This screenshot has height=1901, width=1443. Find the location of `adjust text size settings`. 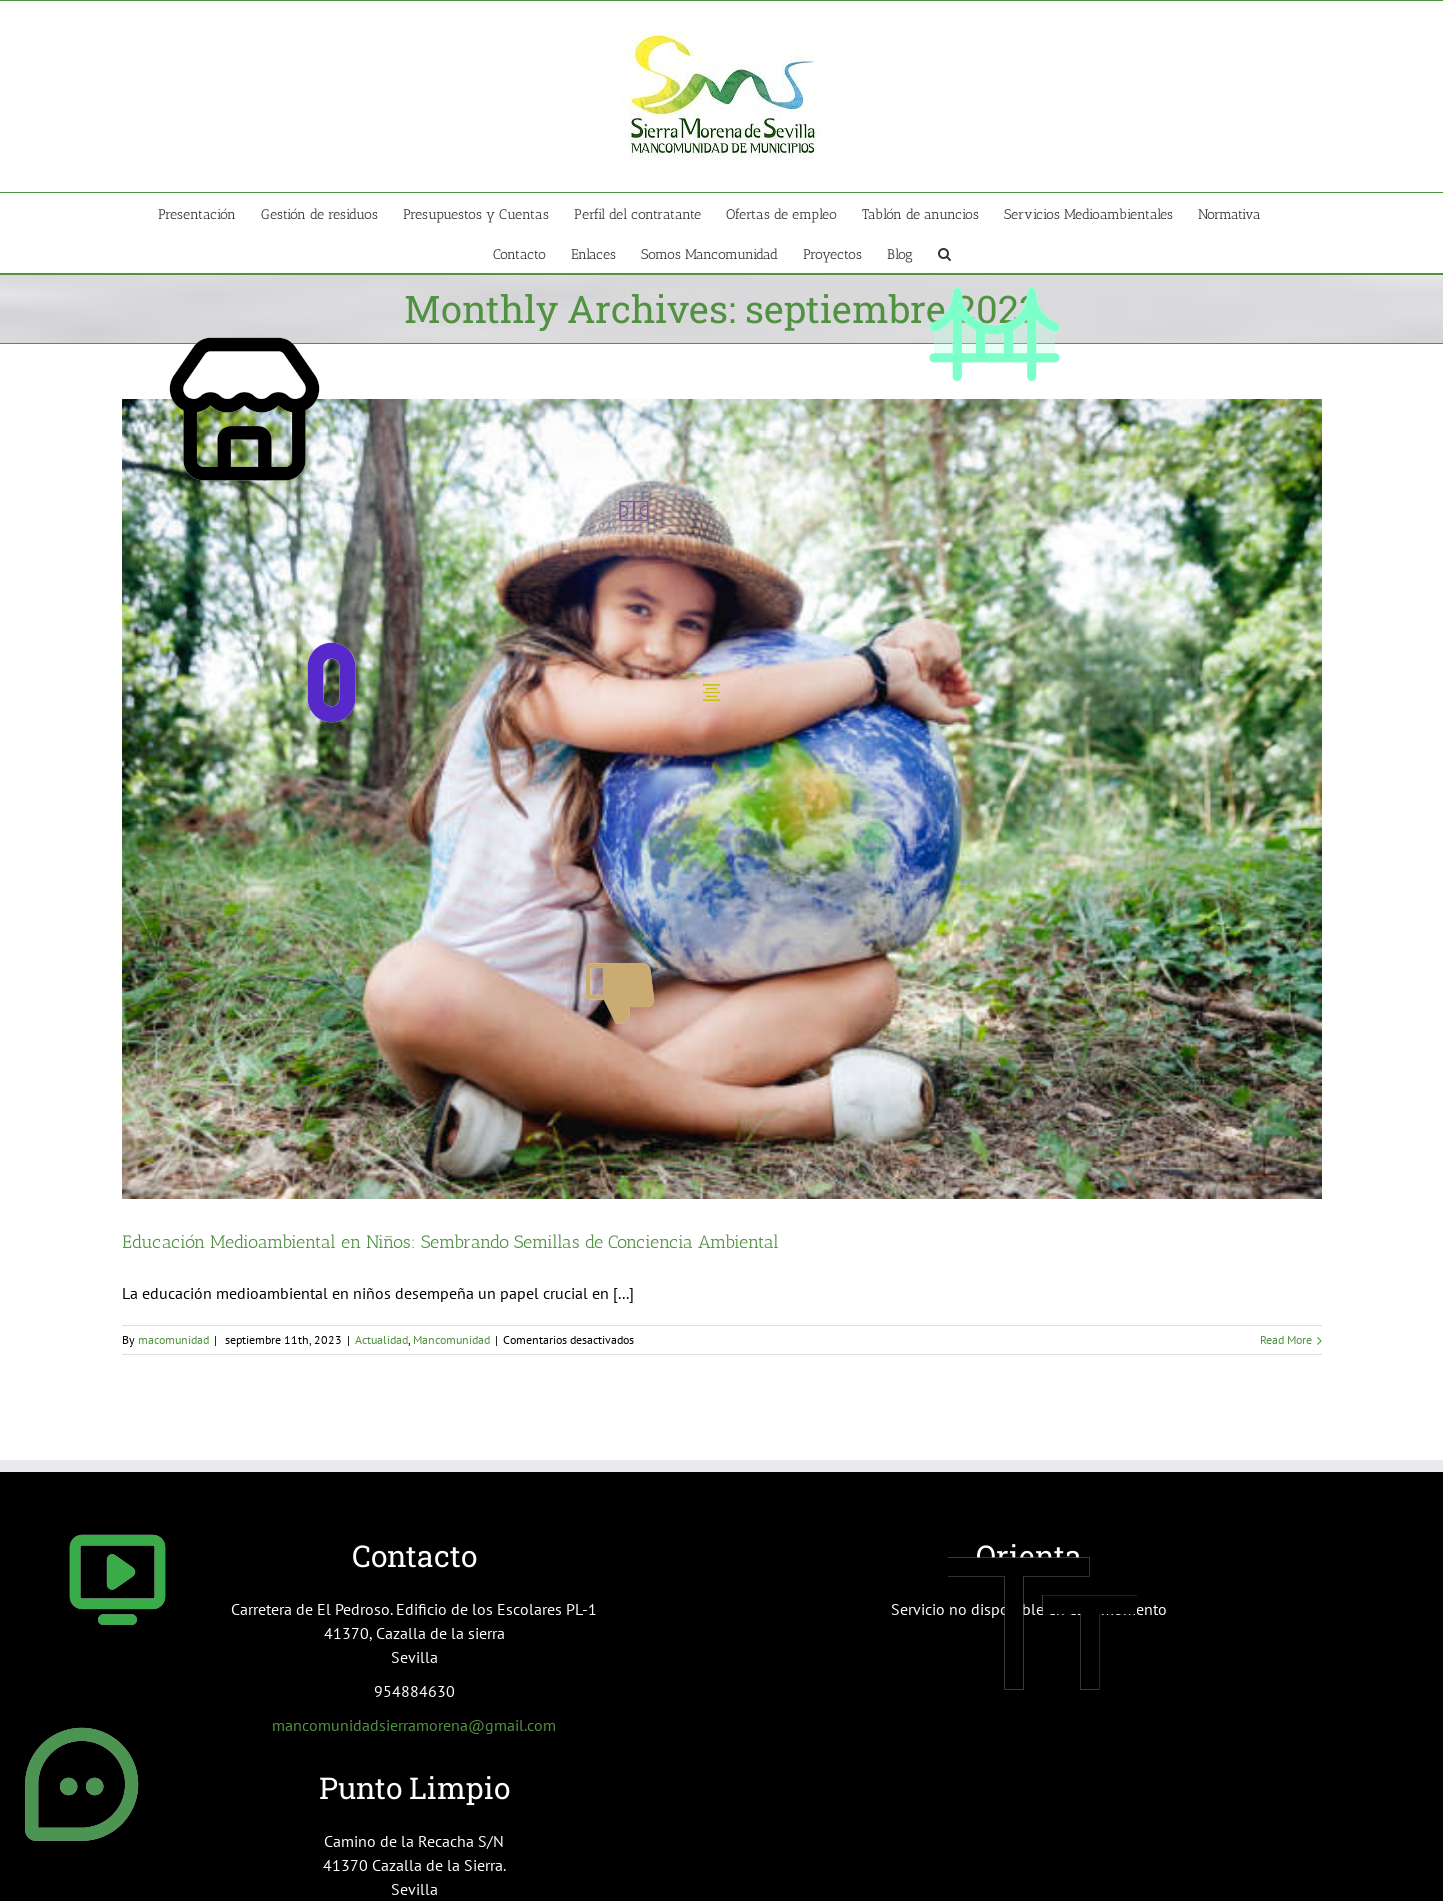

adjust text size settings is located at coordinates (1042, 1623).